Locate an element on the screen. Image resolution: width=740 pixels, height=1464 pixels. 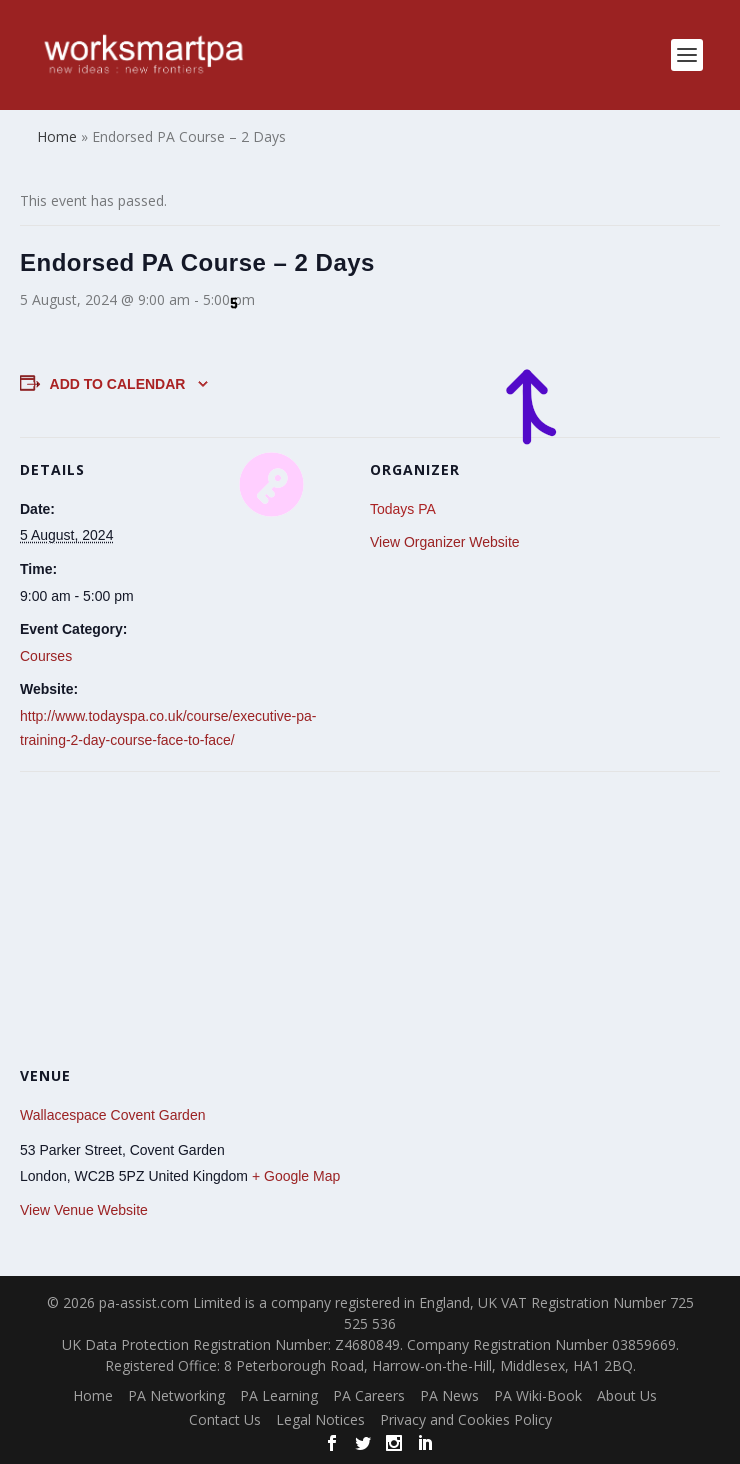
access security or authentication settings is located at coordinates (271, 484).